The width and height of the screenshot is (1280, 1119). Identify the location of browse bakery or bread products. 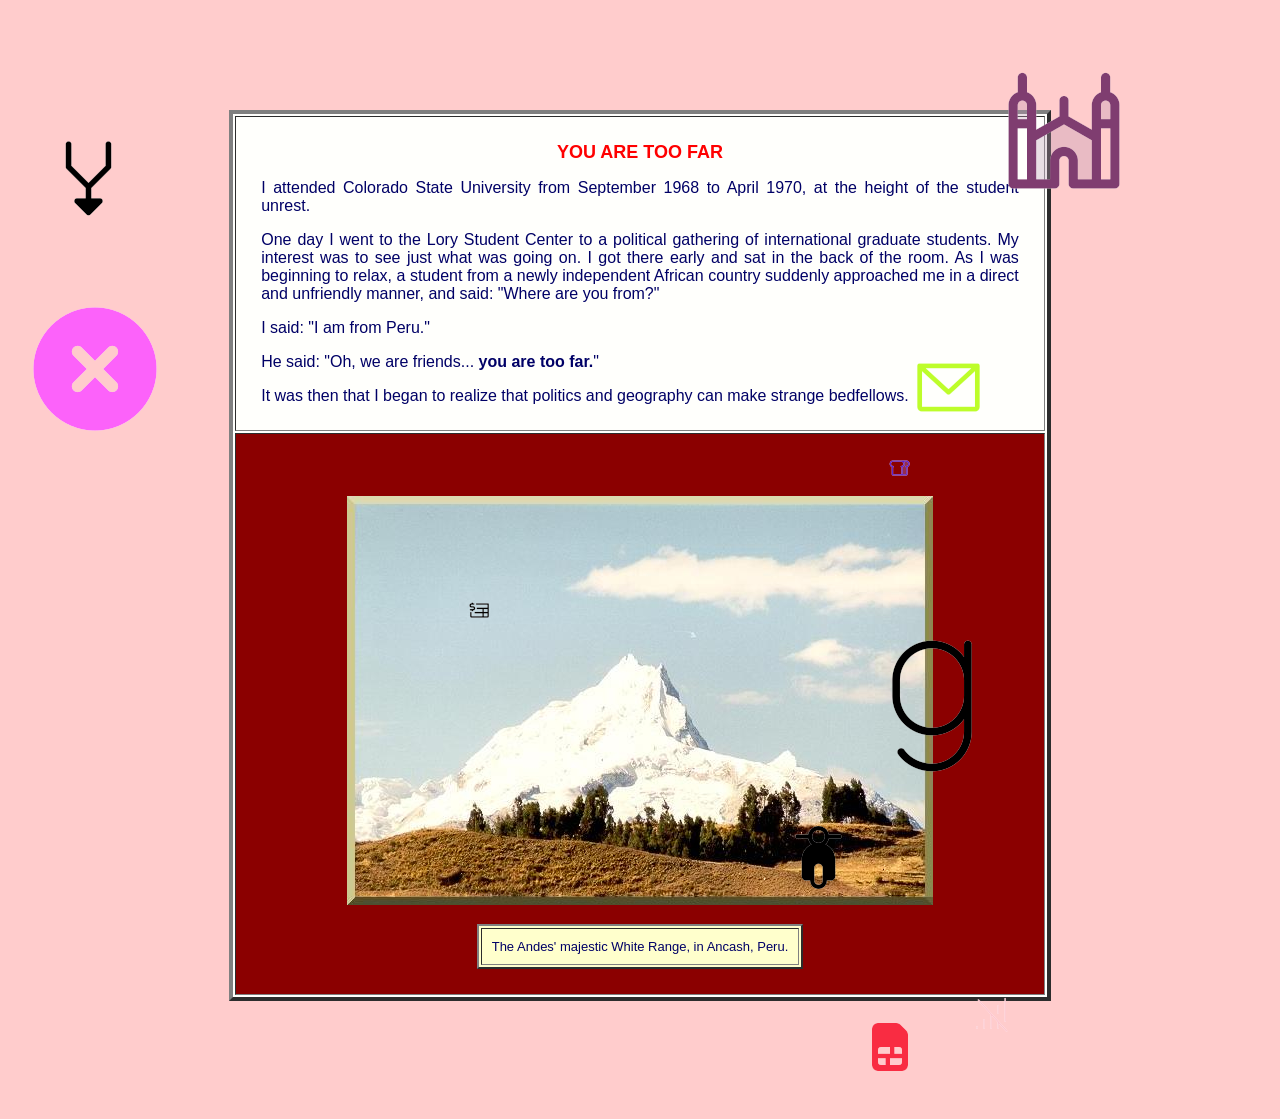
(900, 468).